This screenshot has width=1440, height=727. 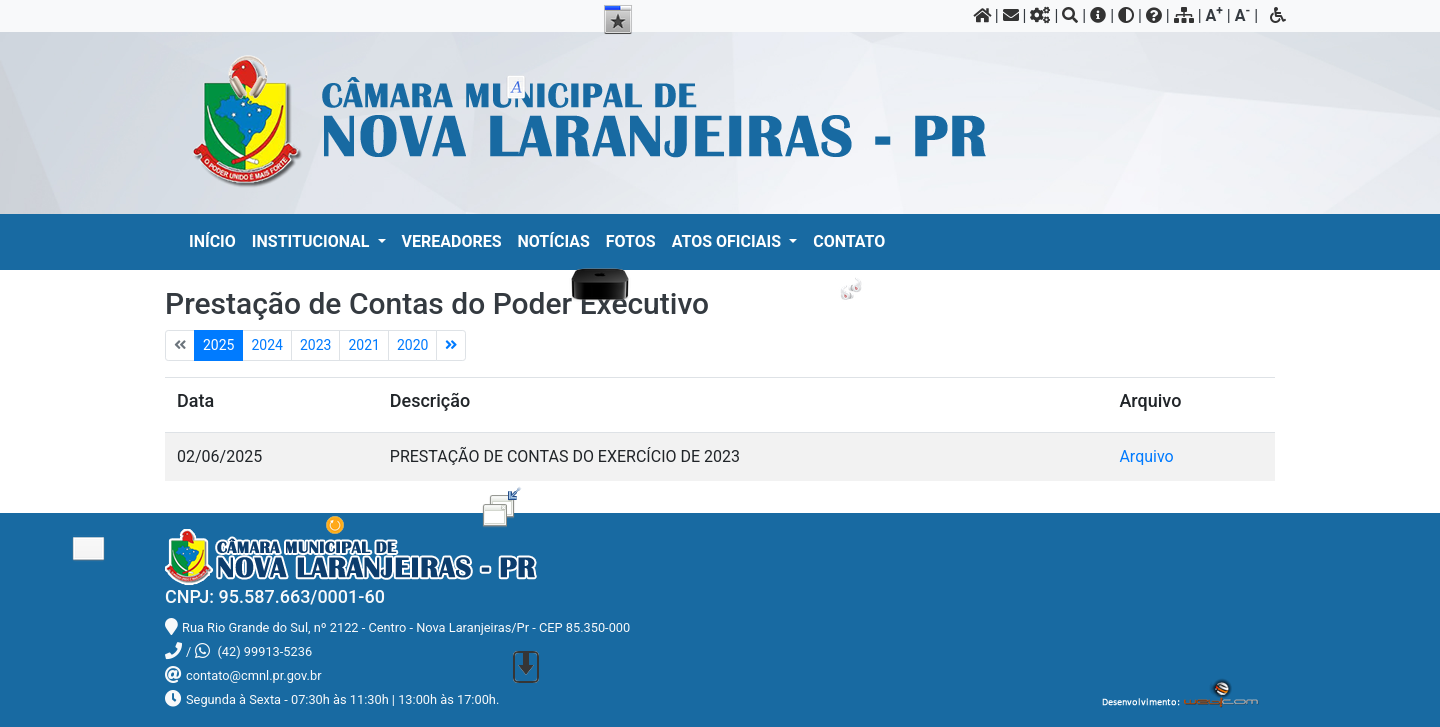 What do you see at coordinates (248, 77) in the screenshot?
I see `apple airpods max headphones` at bounding box center [248, 77].